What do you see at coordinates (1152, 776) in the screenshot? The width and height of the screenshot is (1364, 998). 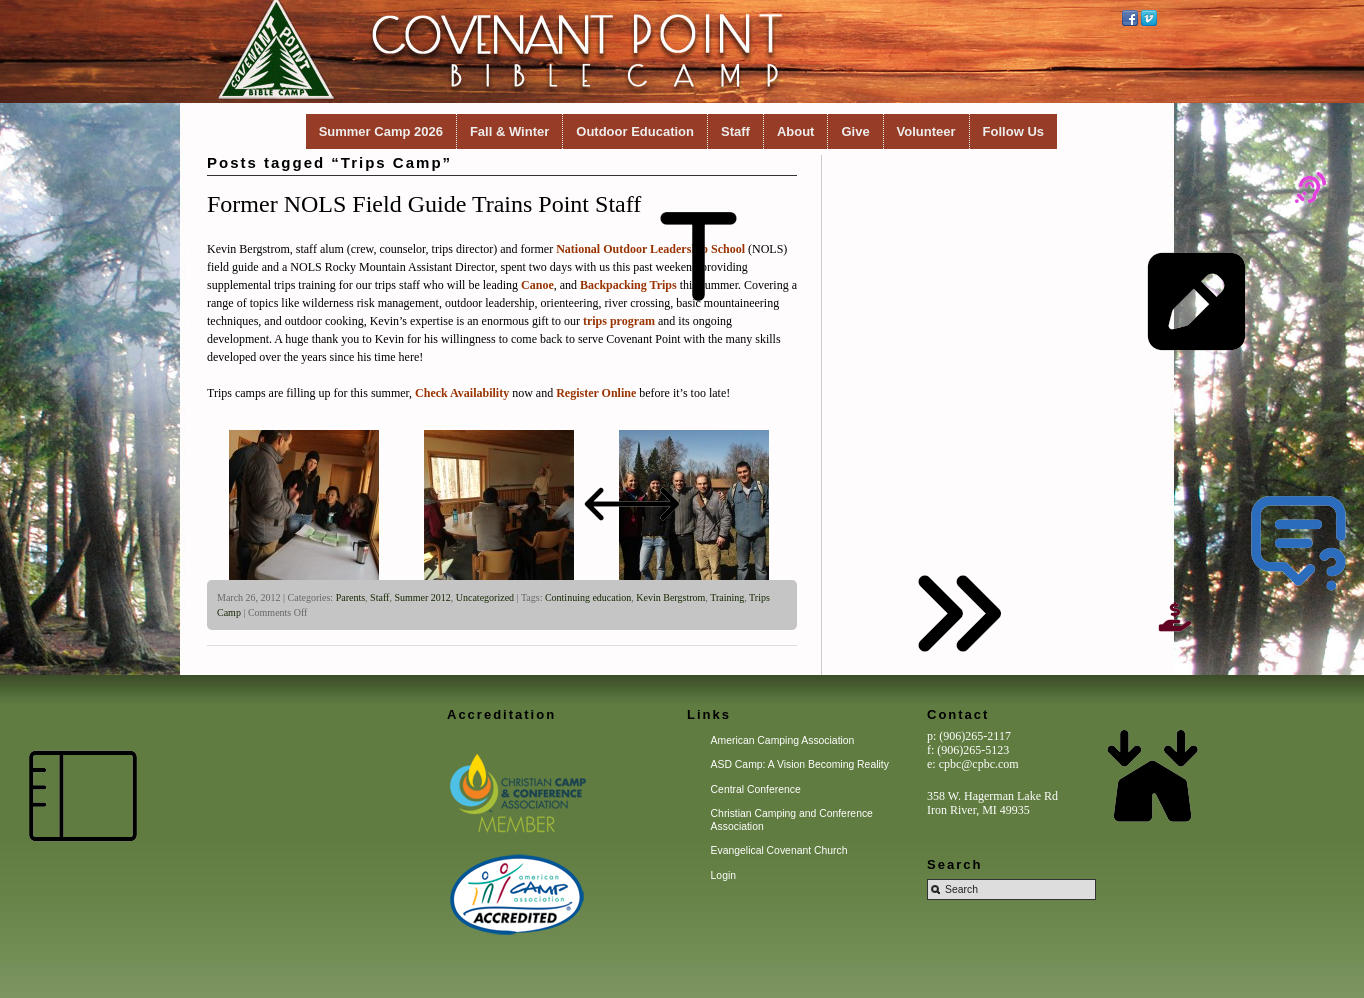 I see `set up camp at this location` at bounding box center [1152, 776].